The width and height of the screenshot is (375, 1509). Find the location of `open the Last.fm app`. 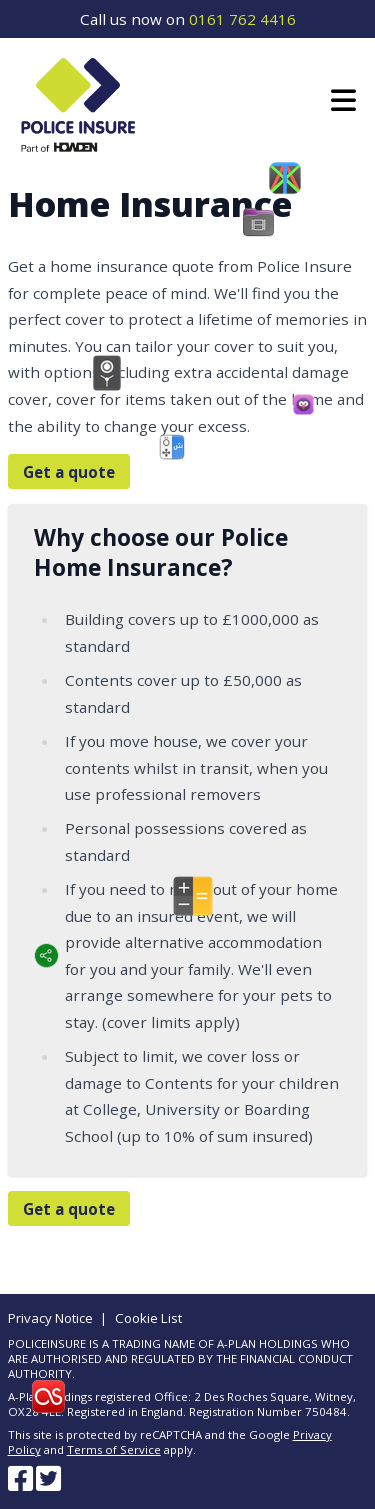

open the Last.fm app is located at coordinates (48, 1396).